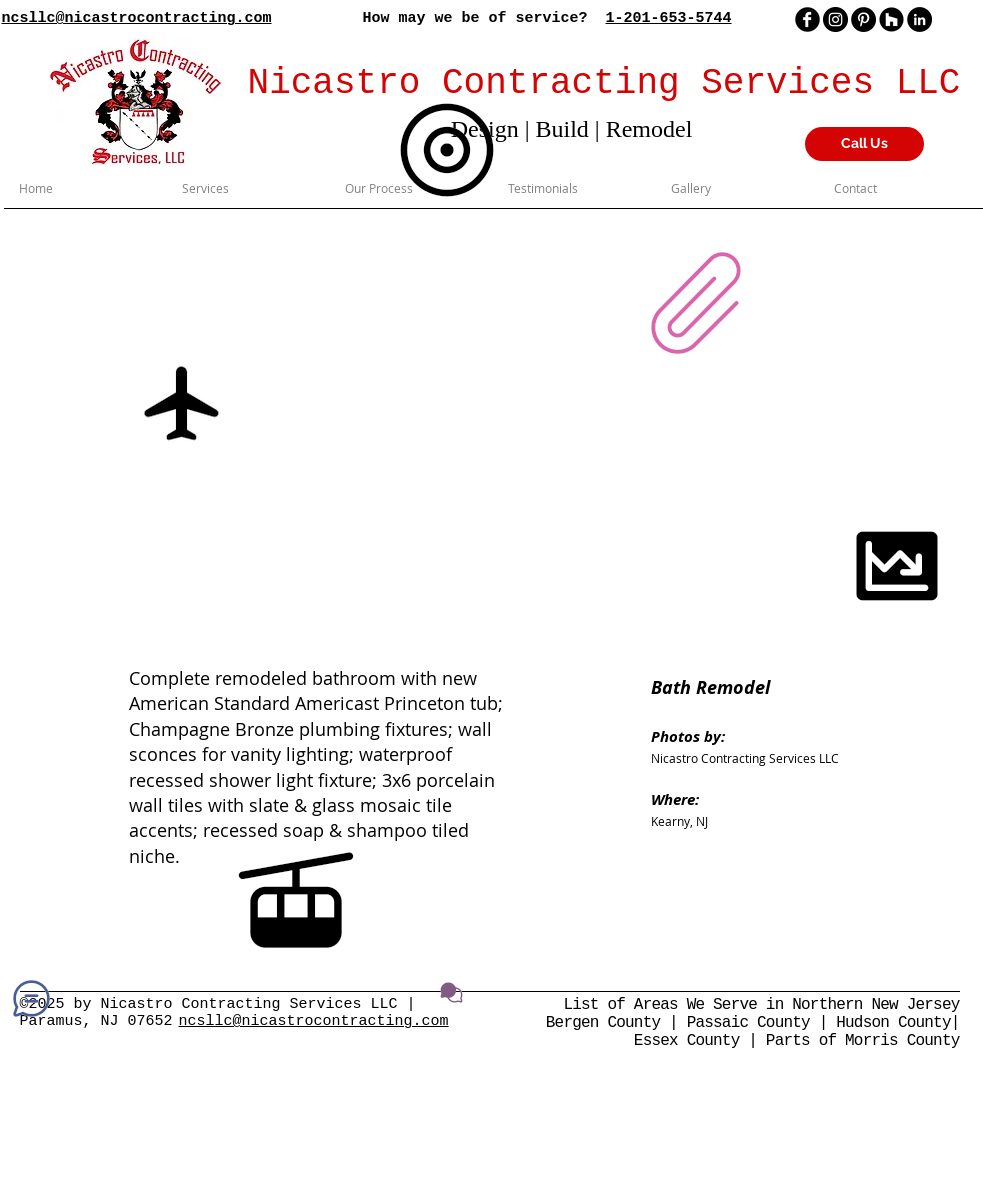 This screenshot has height=1204, width=983. Describe the element at coordinates (296, 902) in the screenshot. I see `access cable car or gondola transit options` at that location.